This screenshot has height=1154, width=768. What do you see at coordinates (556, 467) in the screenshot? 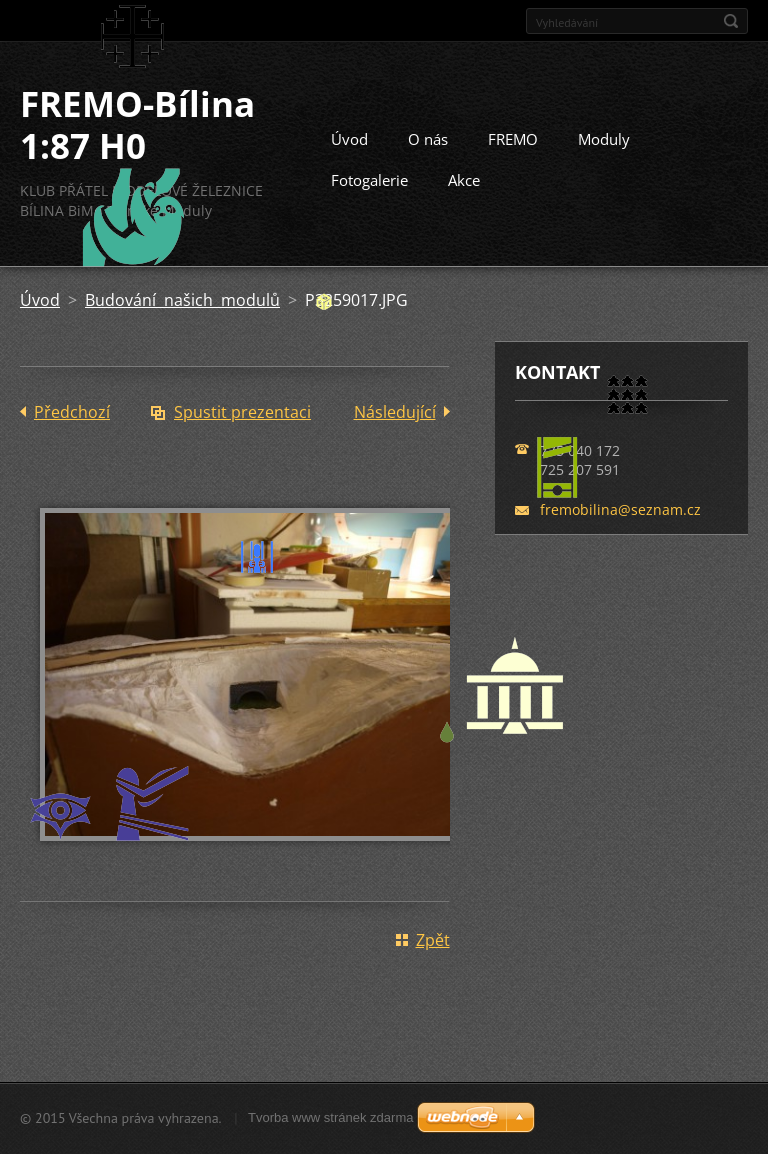
I see `execute or delete an item permanently` at bounding box center [556, 467].